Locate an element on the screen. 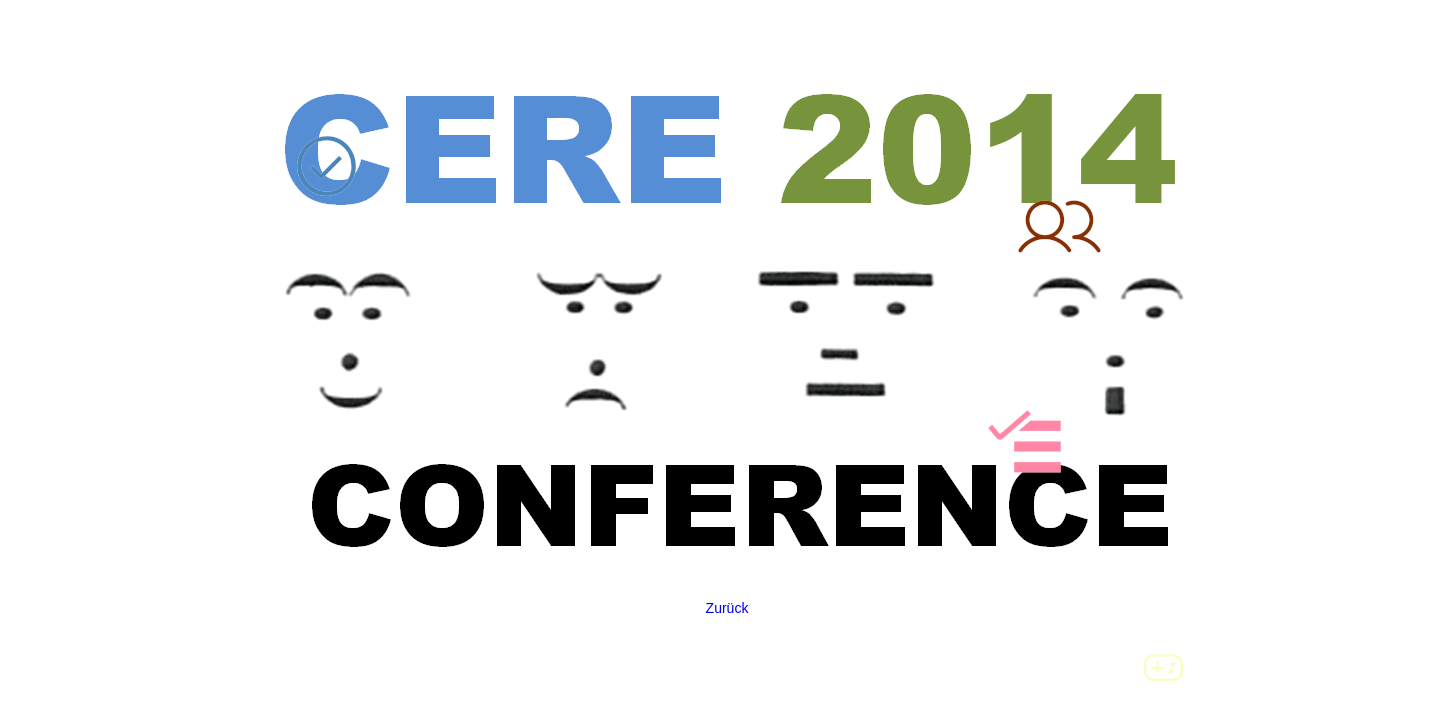 Image resolution: width=1454 pixels, height=720 pixels. open game-related files or projects is located at coordinates (1163, 666).